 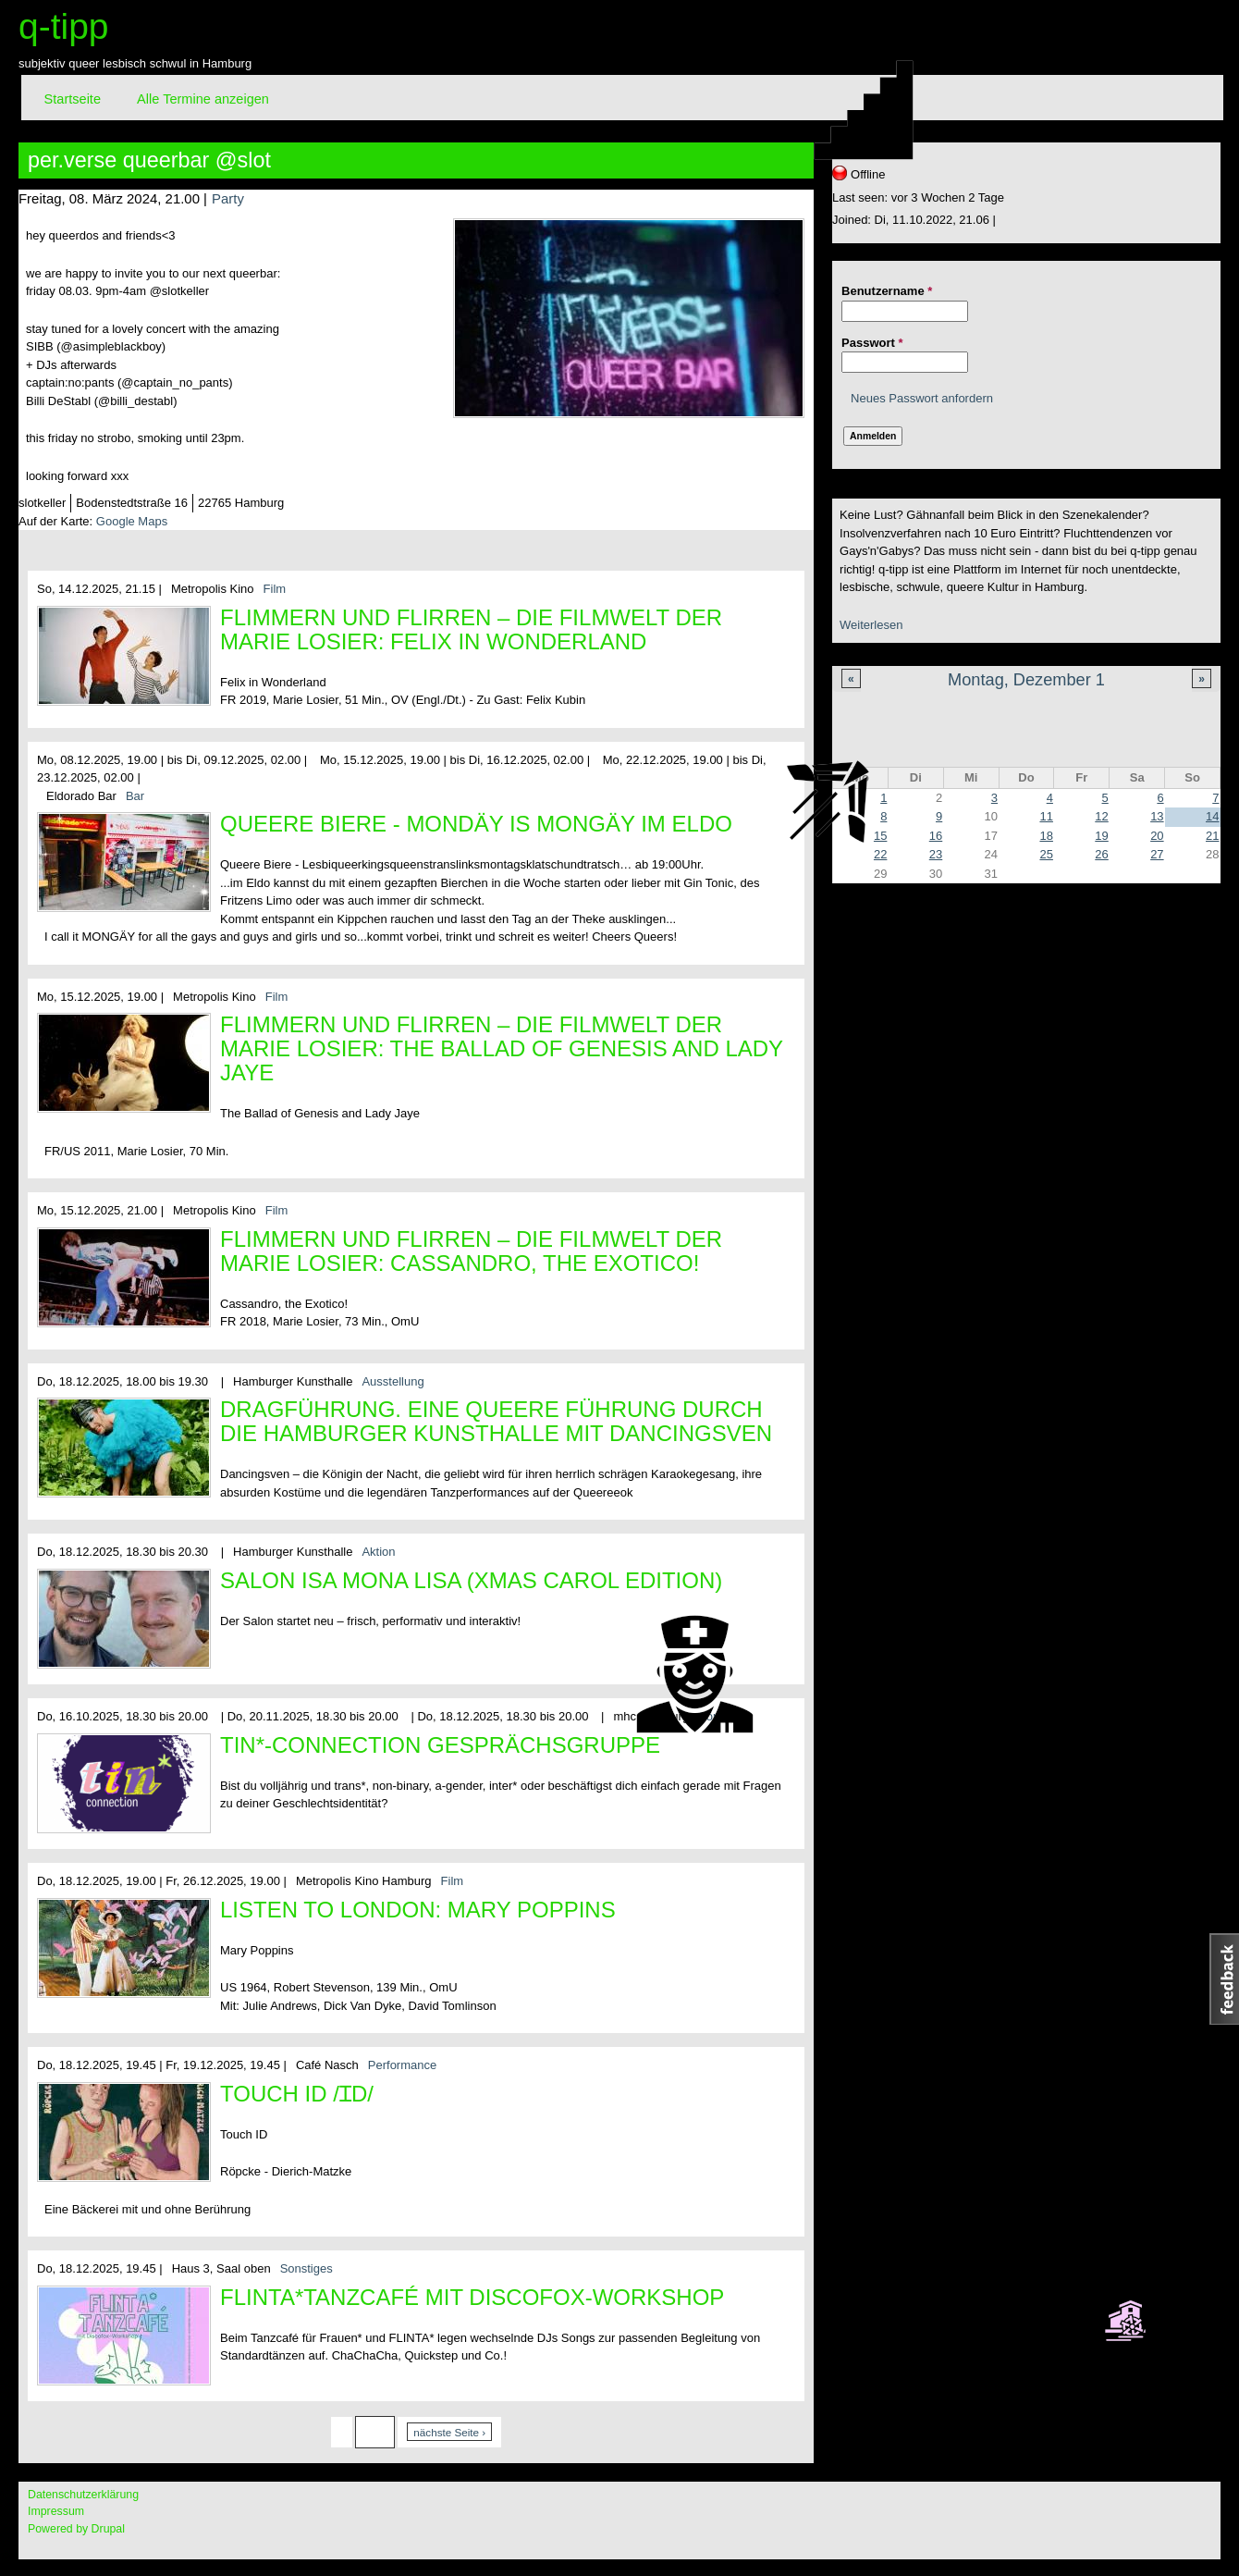 I want to click on view male nurse profile or contact, so click(x=694, y=1674).